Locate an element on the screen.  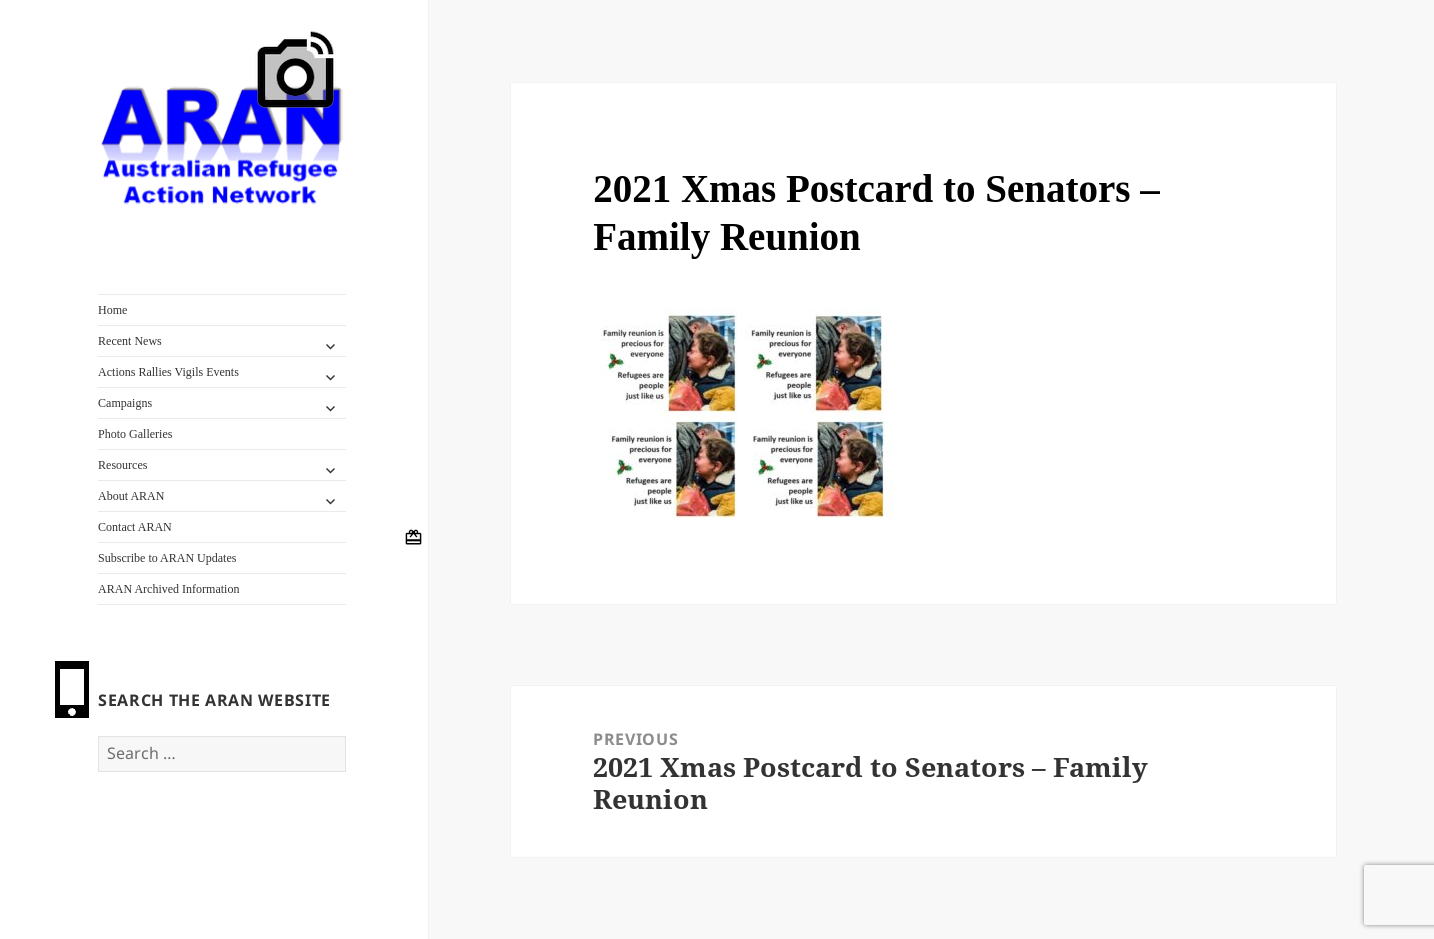
redeem a gift card or voucher is located at coordinates (413, 537).